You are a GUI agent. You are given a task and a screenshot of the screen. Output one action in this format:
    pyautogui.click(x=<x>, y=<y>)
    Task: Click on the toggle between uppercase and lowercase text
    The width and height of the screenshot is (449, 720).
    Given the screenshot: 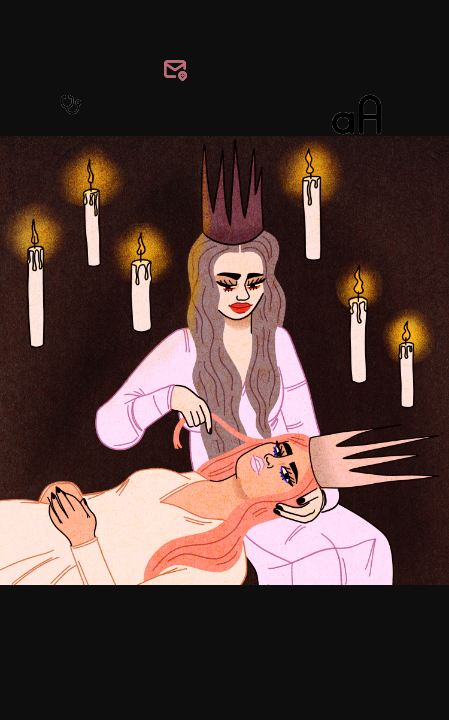 What is the action you would take?
    pyautogui.click(x=356, y=114)
    